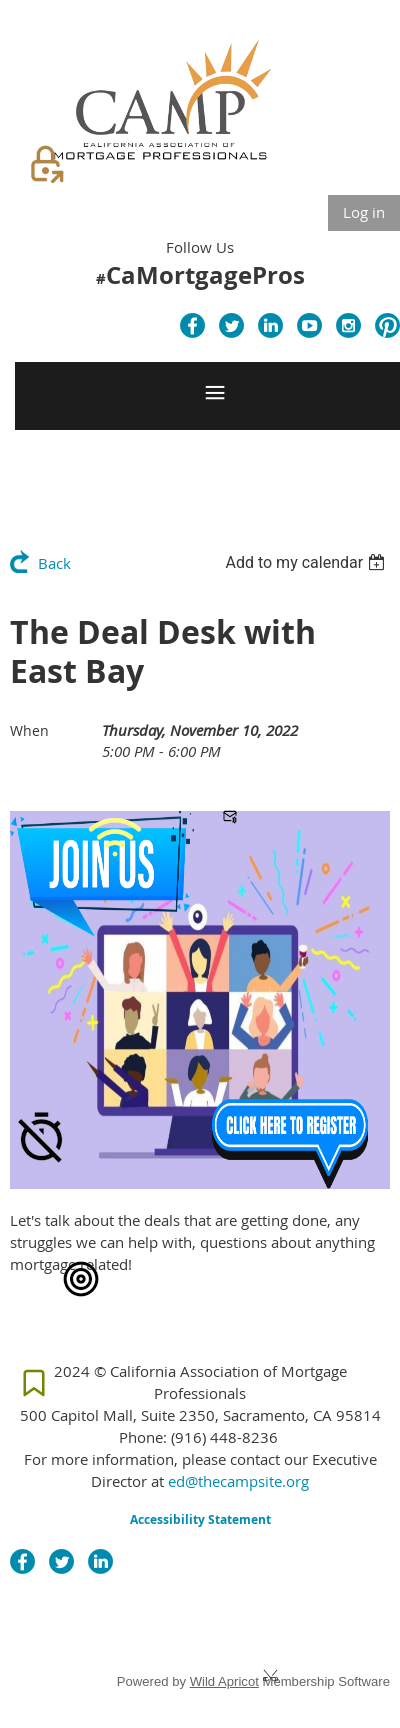 The width and height of the screenshot is (400, 1728). Describe the element at coordinates (41, 1137) in the screenshot. I see `disable or cancel timer` at that location.